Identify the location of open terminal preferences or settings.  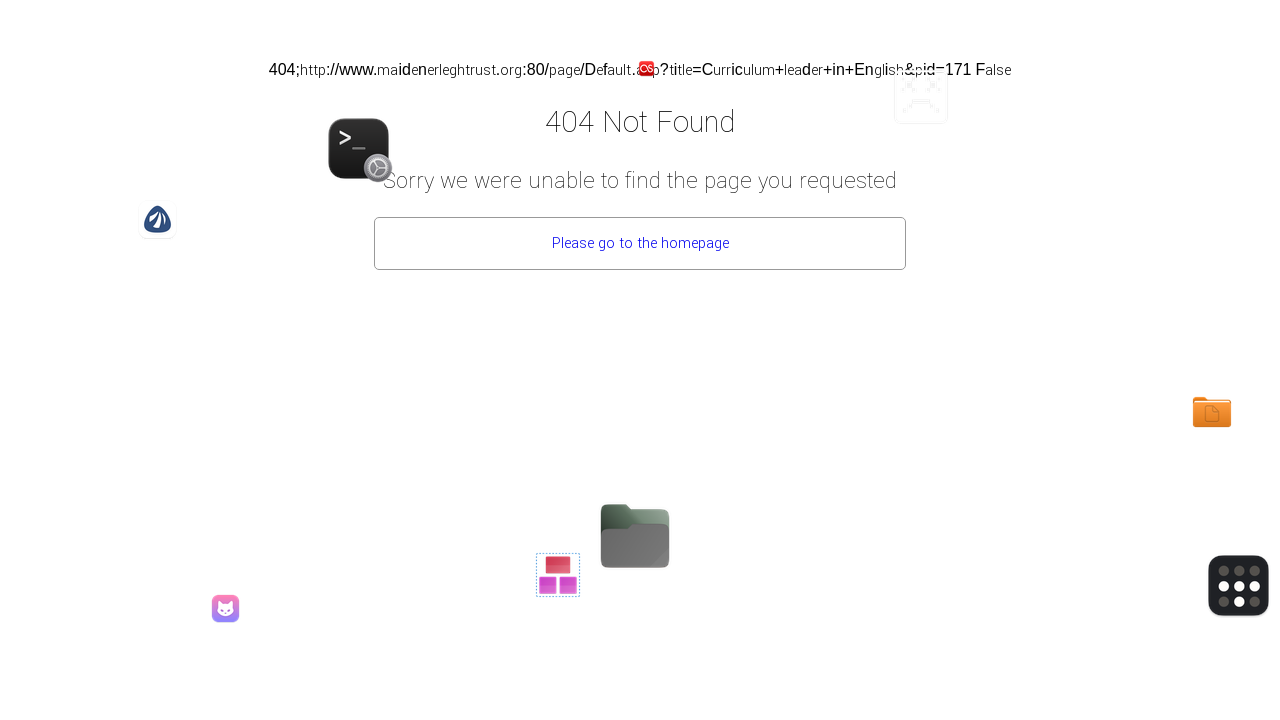
(358, 148).